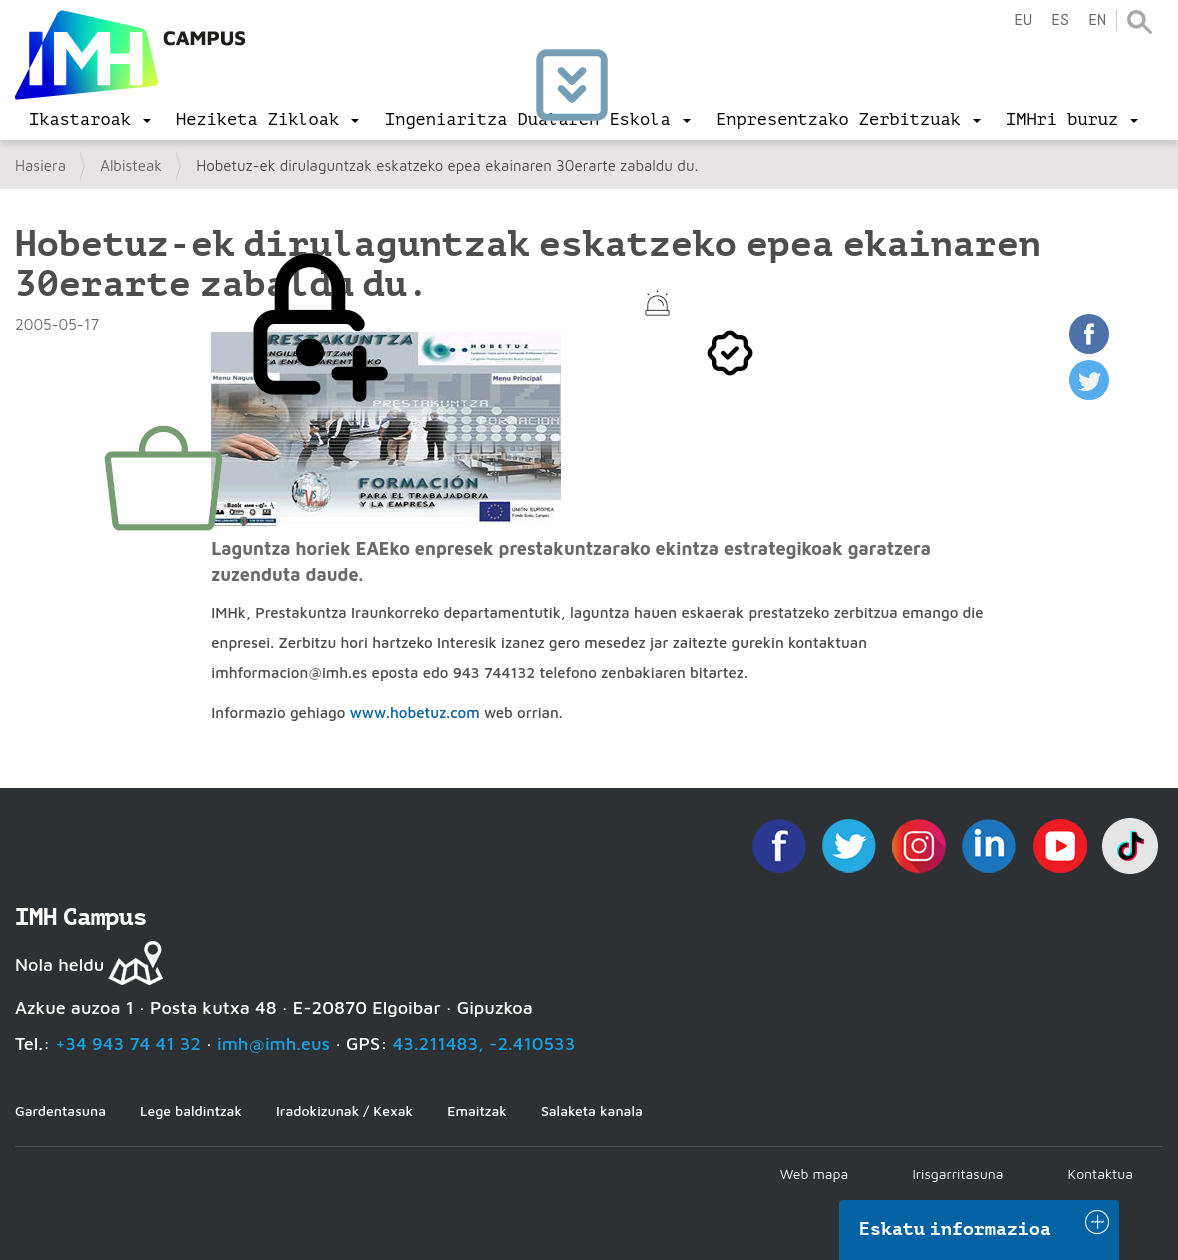  Describe the element at coordinates (657, 305) in the screenshot. I see `indicates an active alert or warning` at that location.